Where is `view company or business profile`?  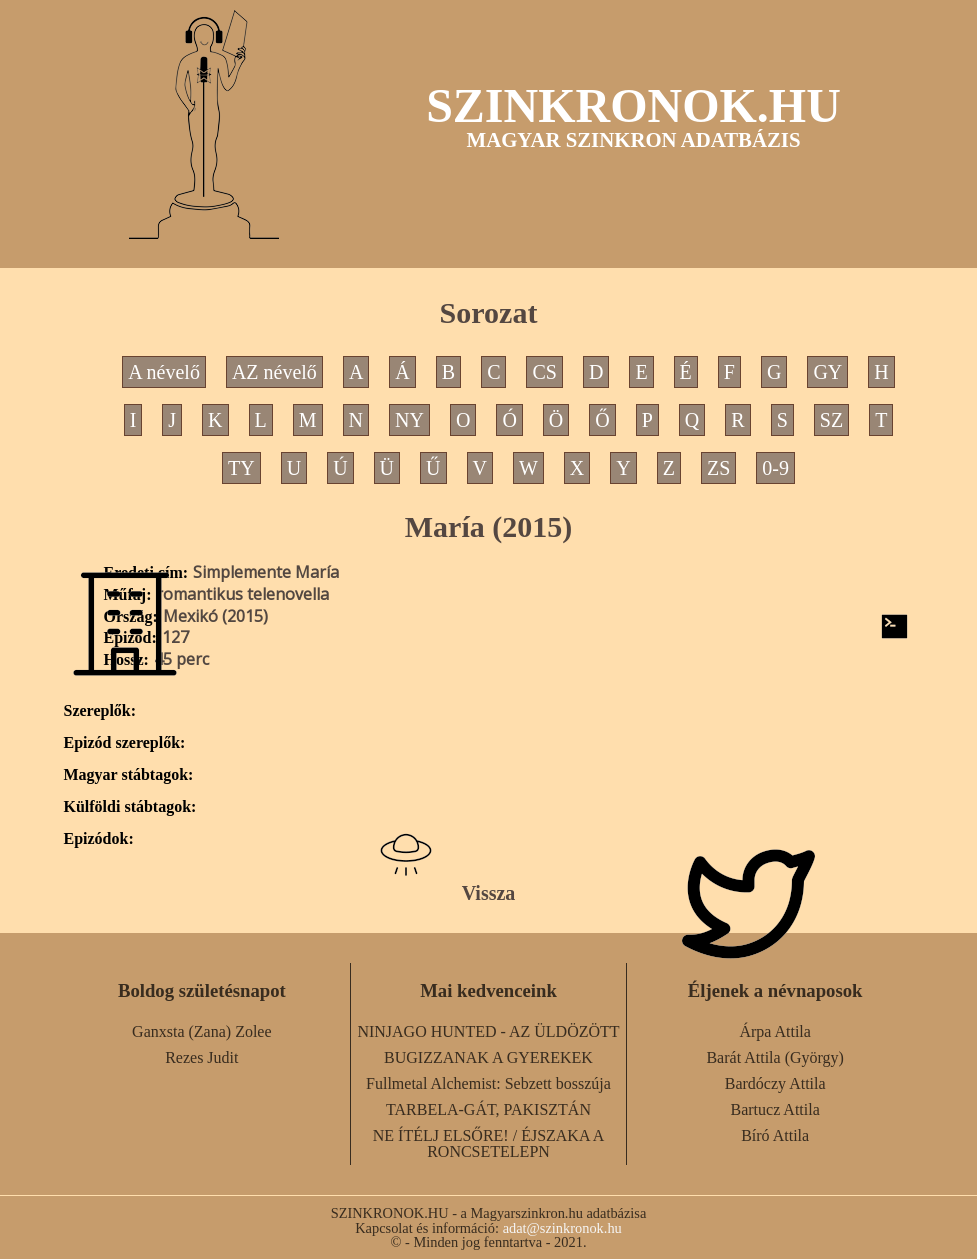
view company or business profile is located at coordinates (125, 624).